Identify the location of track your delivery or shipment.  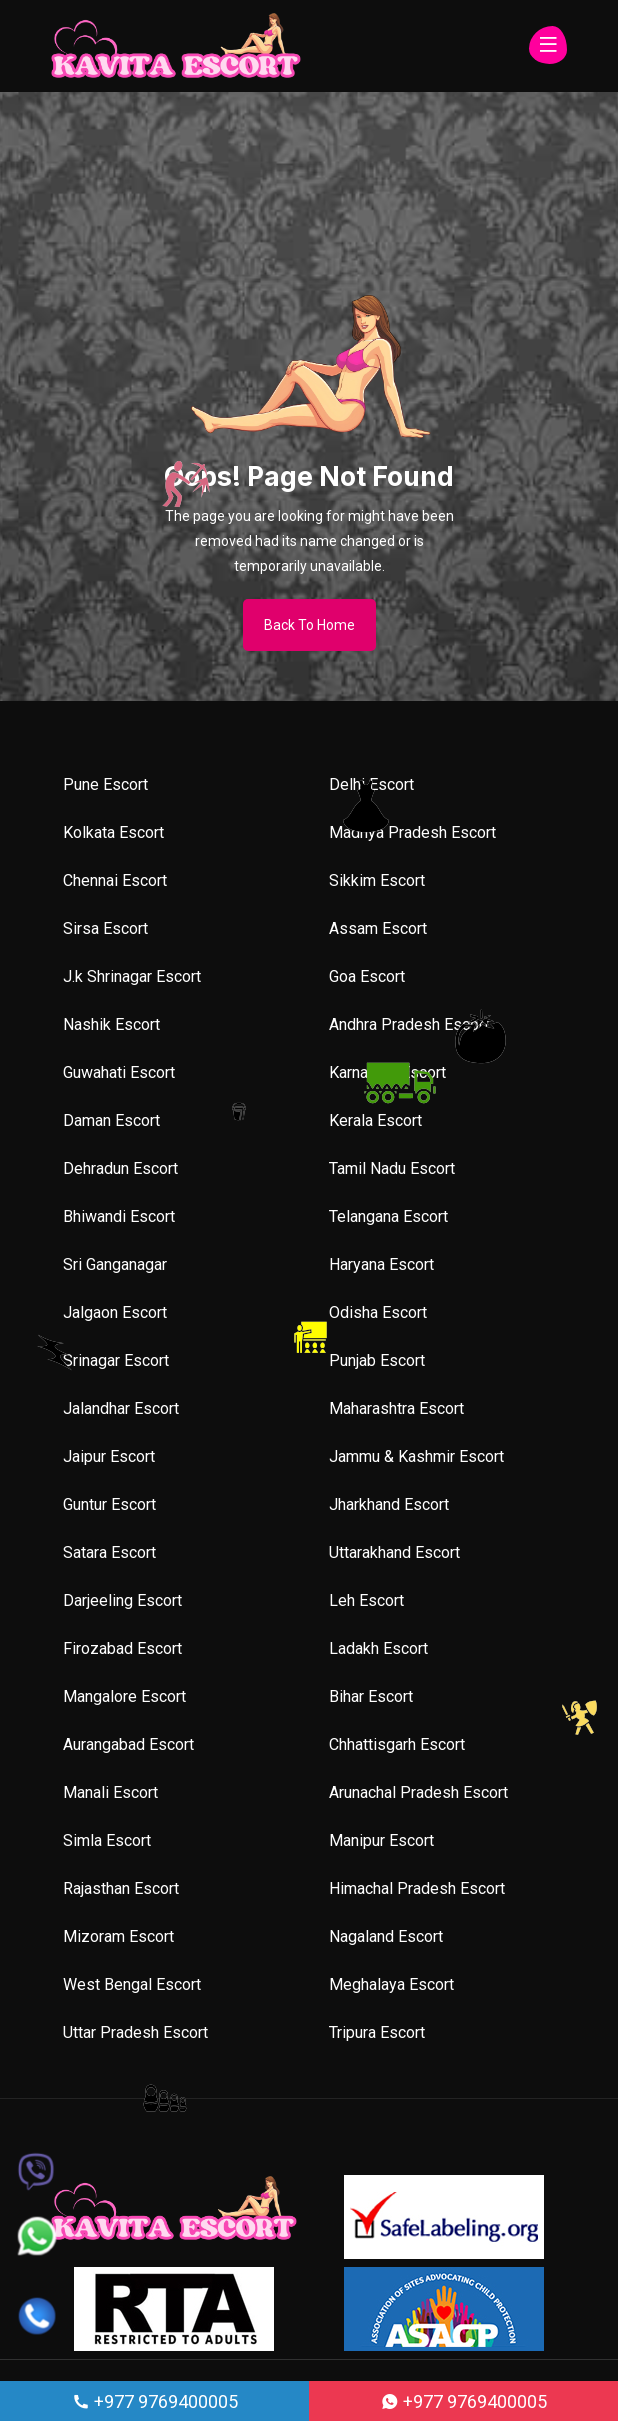
(400, 1083).